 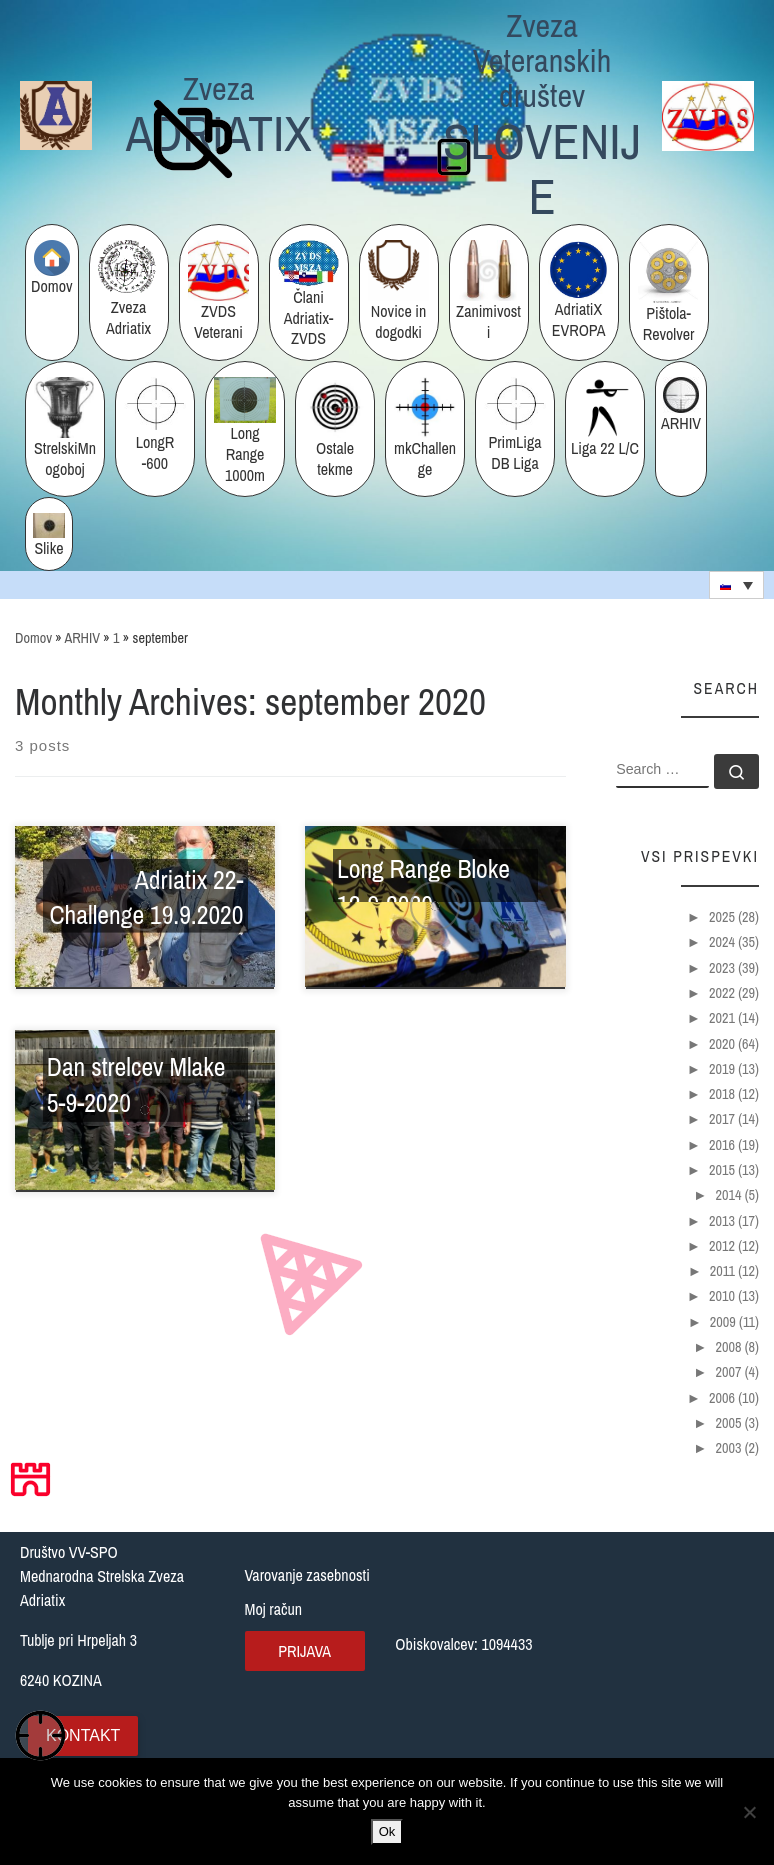 I want to click on no beverages allowed, so click(x=193, y=139).